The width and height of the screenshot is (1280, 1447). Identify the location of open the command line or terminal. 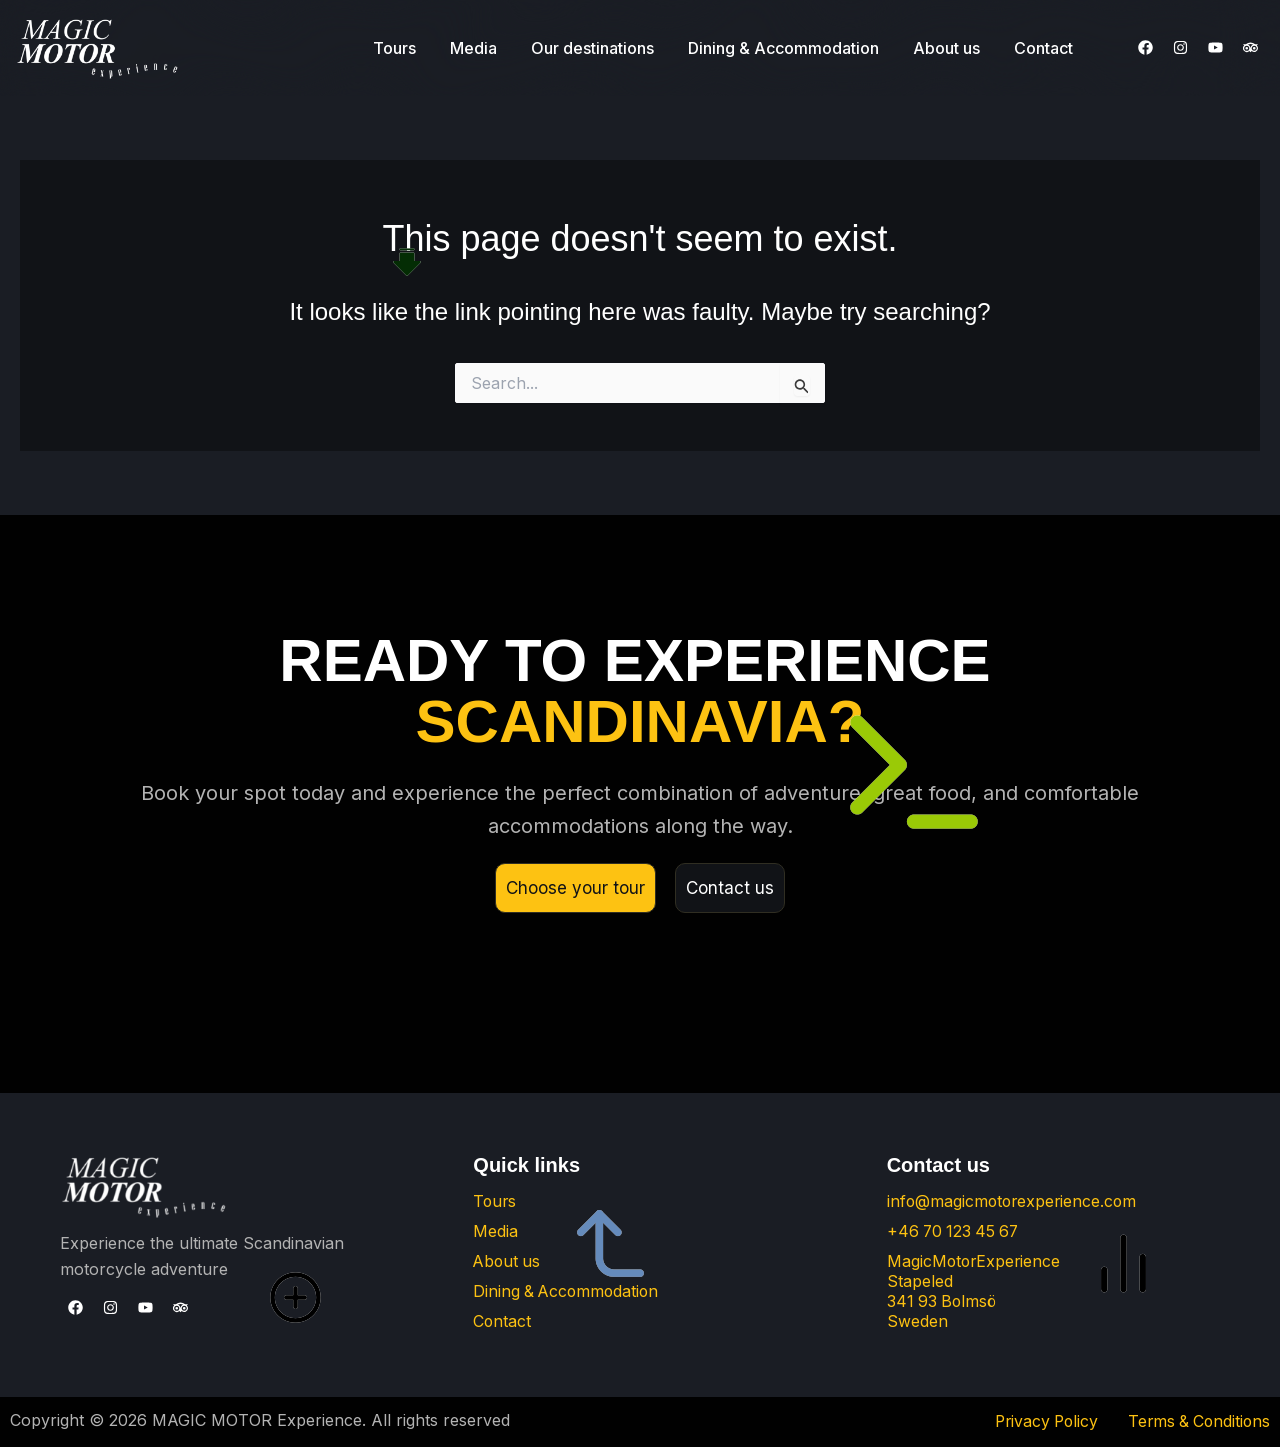
(914, 772).